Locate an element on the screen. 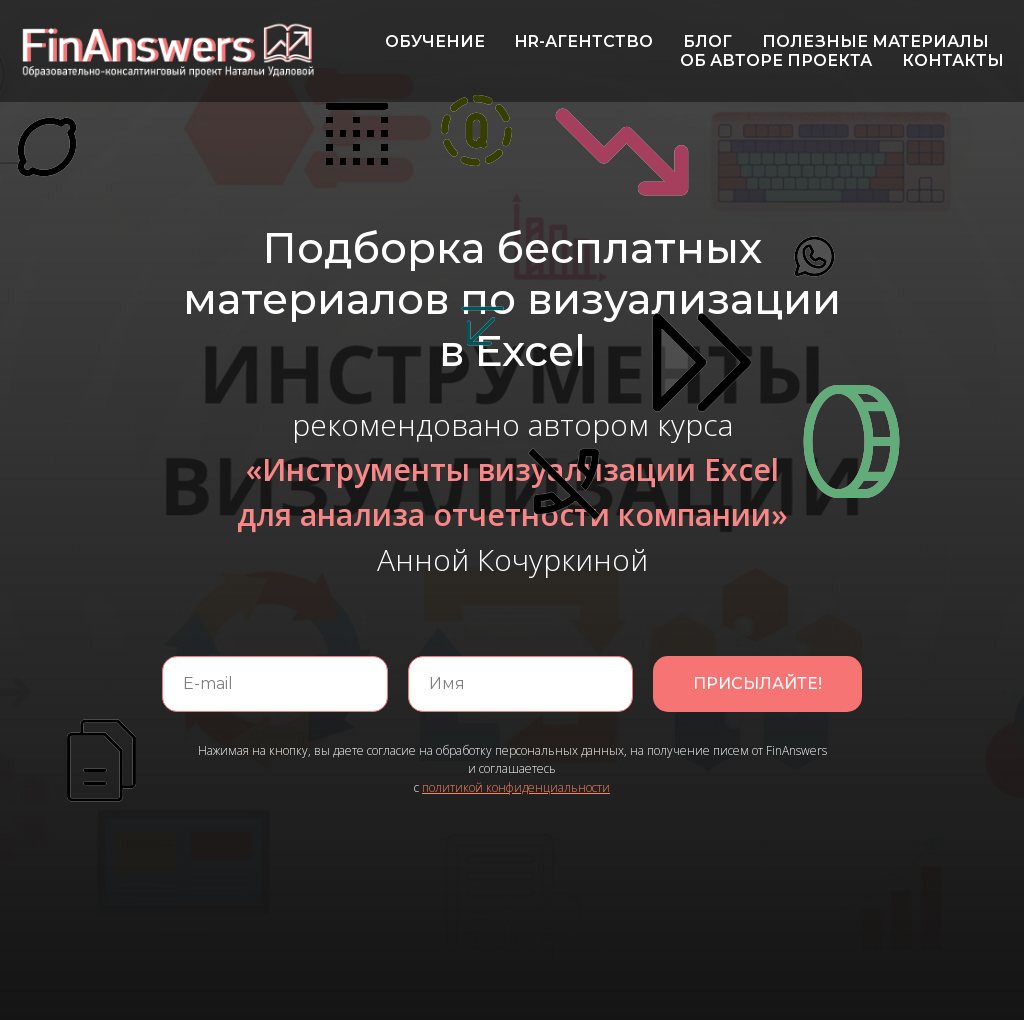  open WhatsApp messaging app is located at coordinates (814, 256).